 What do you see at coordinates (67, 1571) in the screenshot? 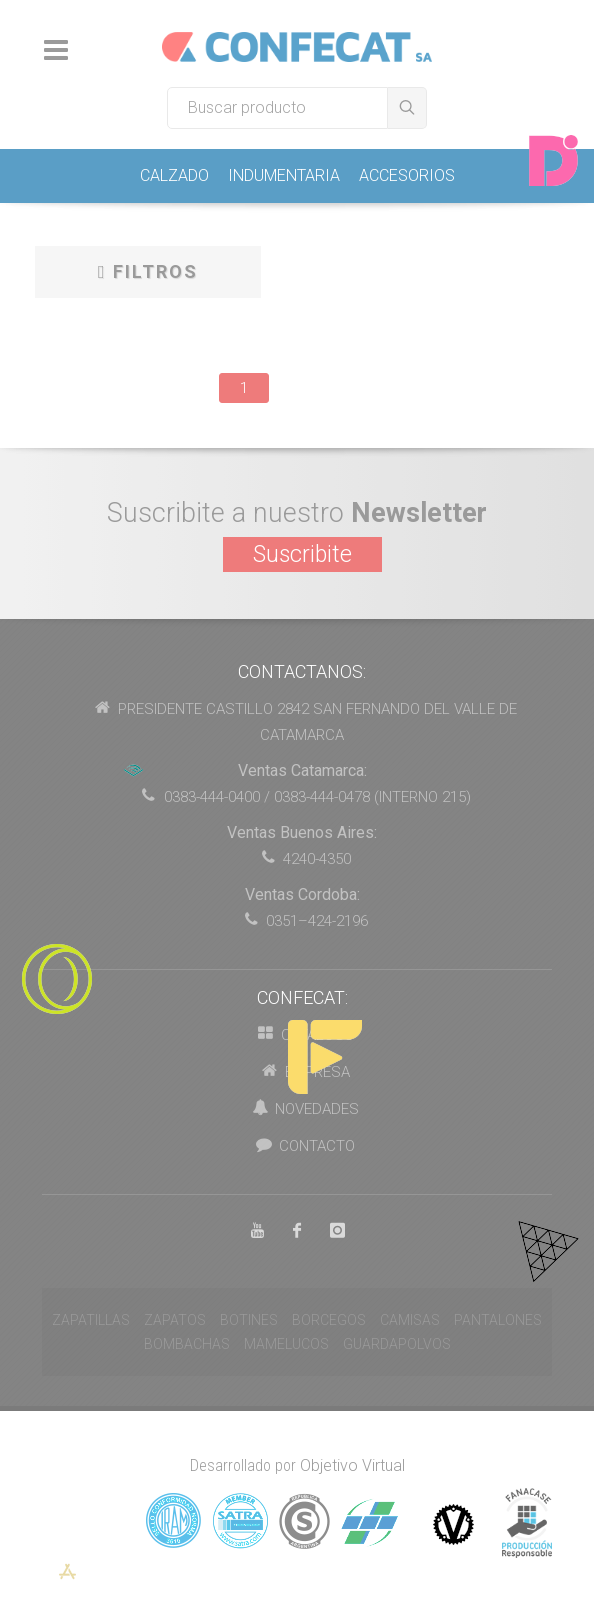
I see `open the App Store` at bounding box center [67, 1571].